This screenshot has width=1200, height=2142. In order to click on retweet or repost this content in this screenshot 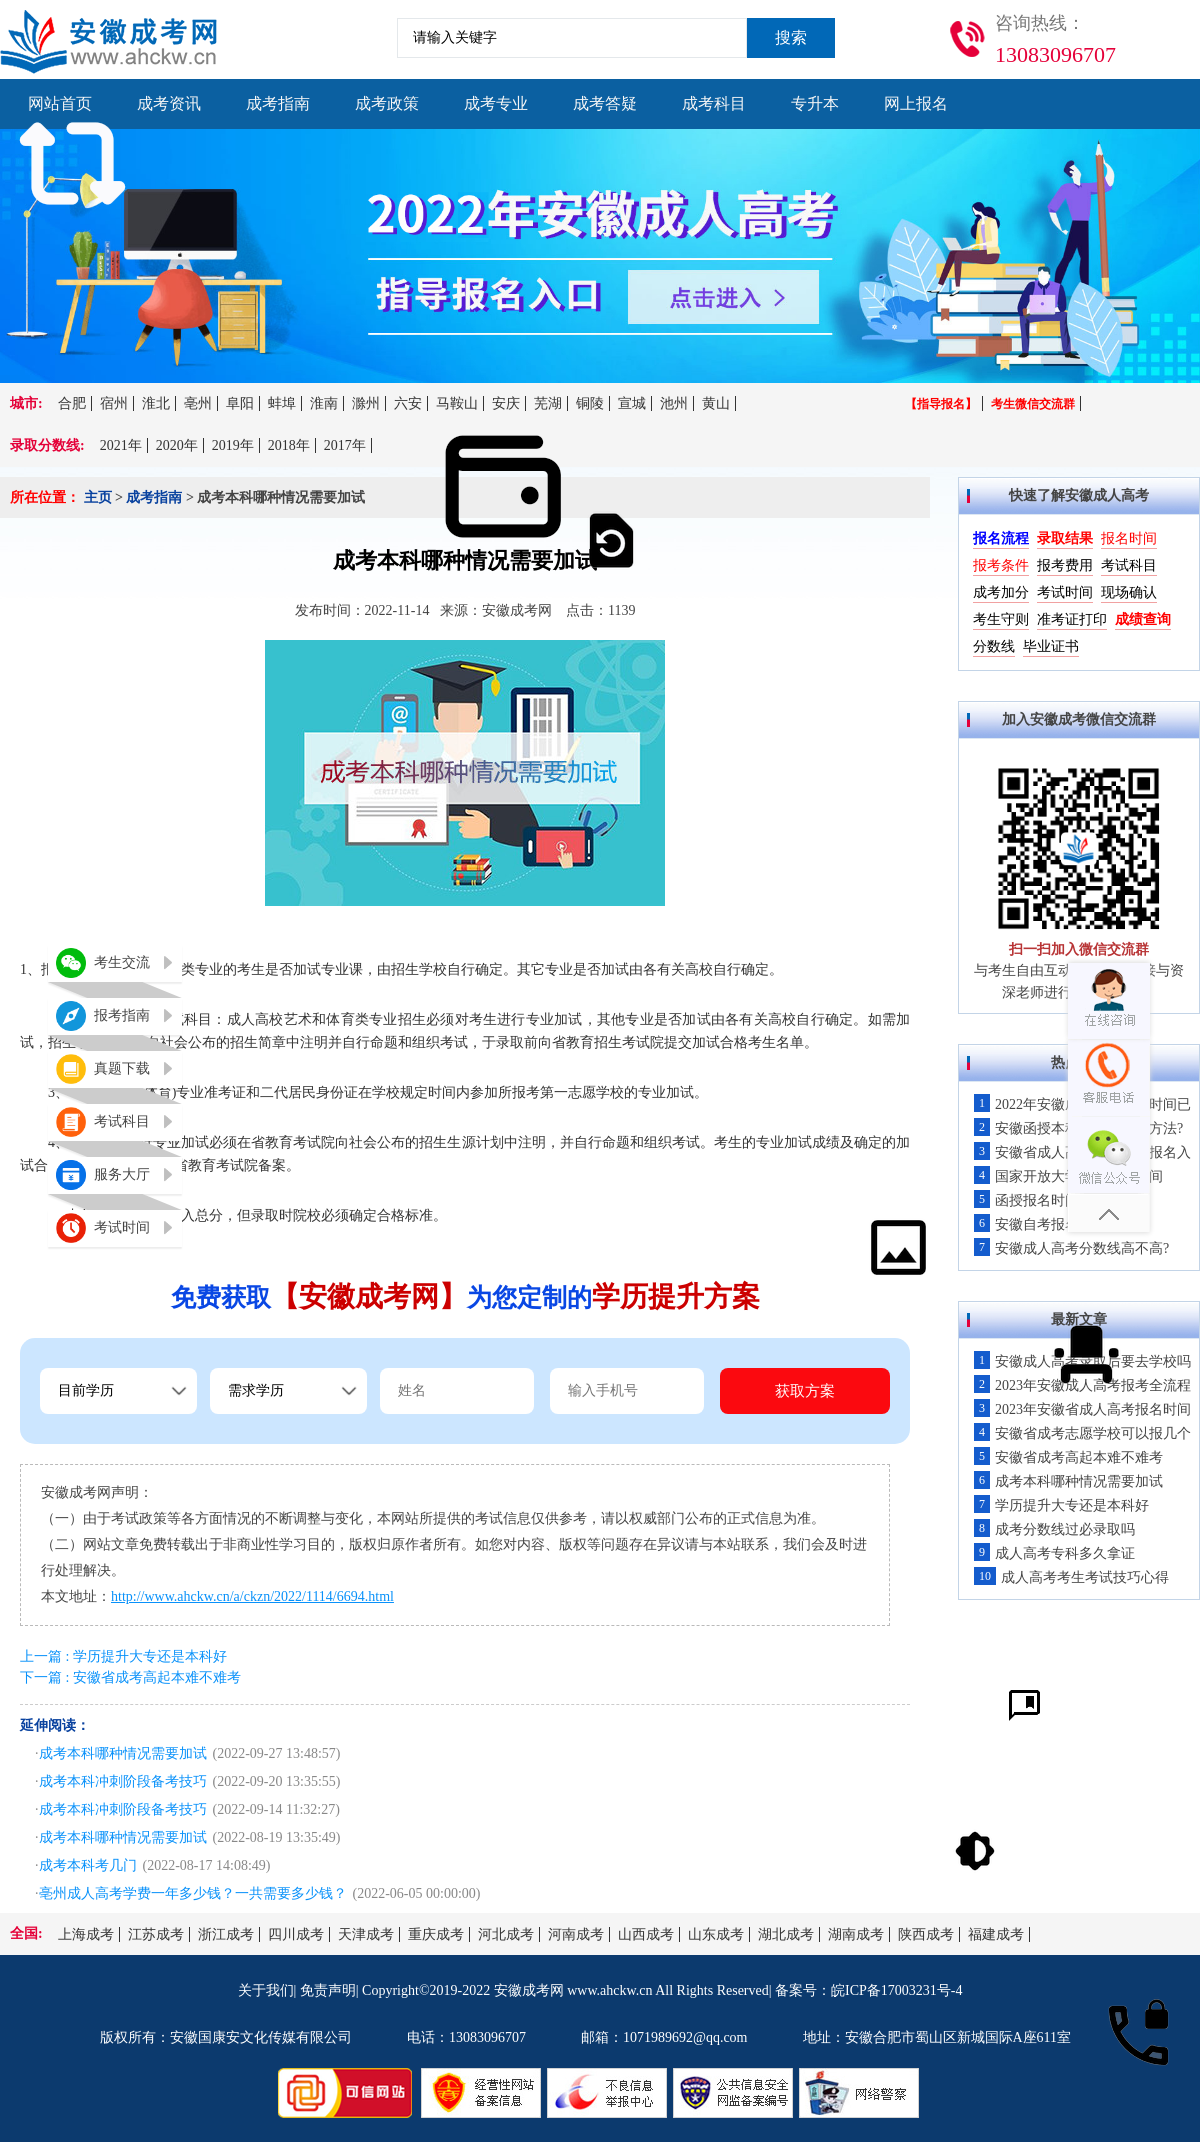, I will do `click(72, 163)`.